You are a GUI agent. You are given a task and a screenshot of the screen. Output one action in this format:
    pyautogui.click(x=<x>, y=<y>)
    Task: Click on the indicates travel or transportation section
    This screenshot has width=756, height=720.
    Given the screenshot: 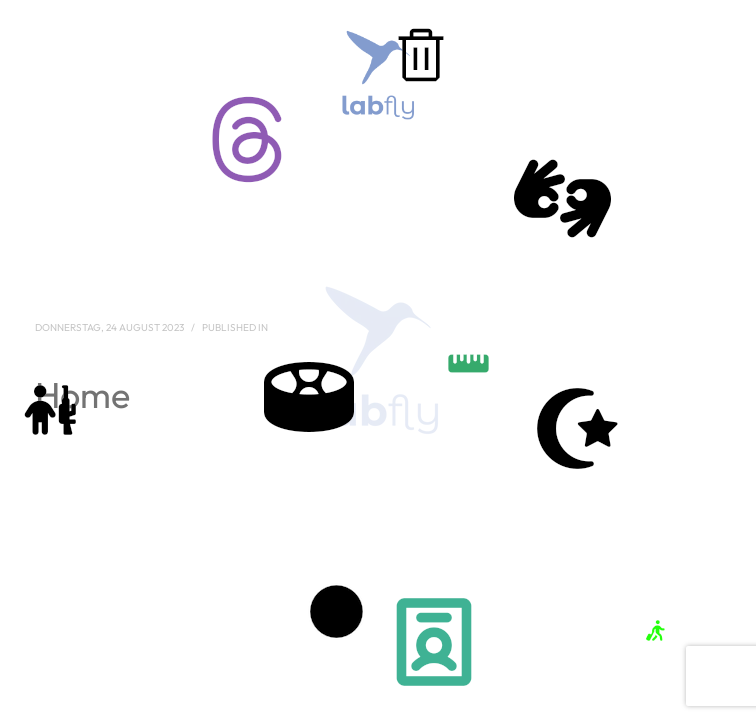 What is the action you would take?
    pyautogui.click(x=655, y=630)
    